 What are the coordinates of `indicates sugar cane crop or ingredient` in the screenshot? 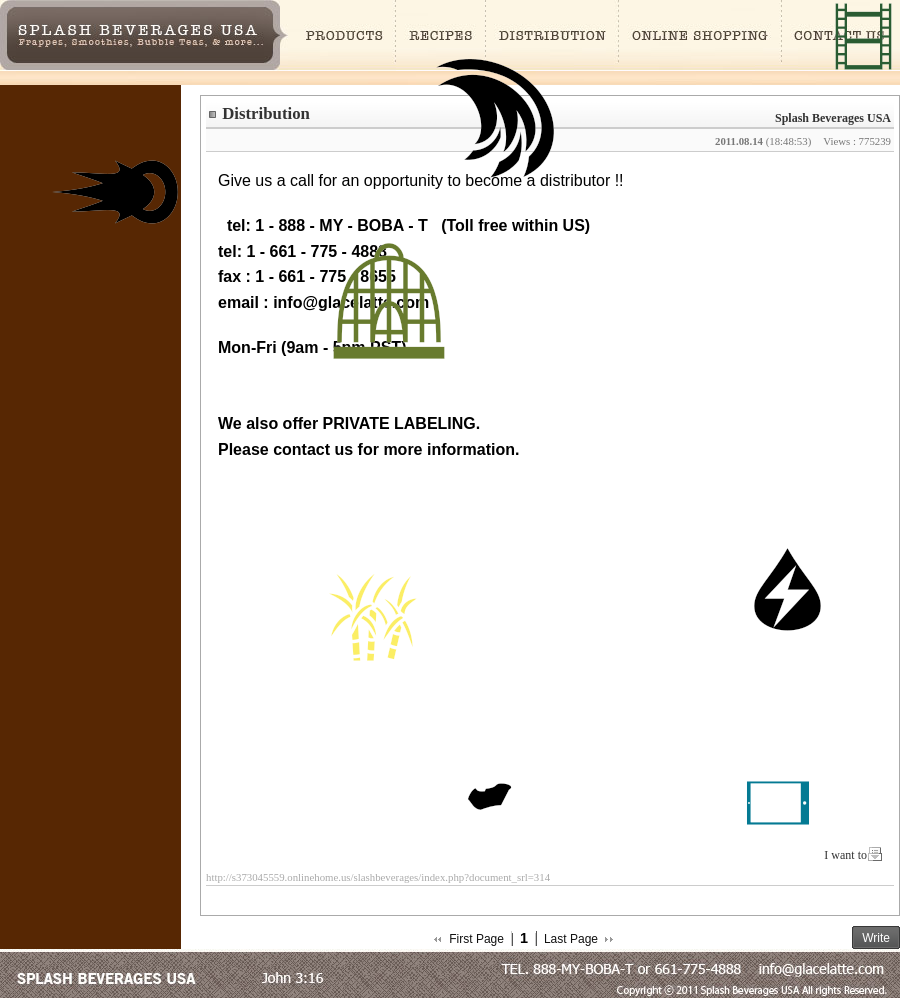 It's located at (373, 617).